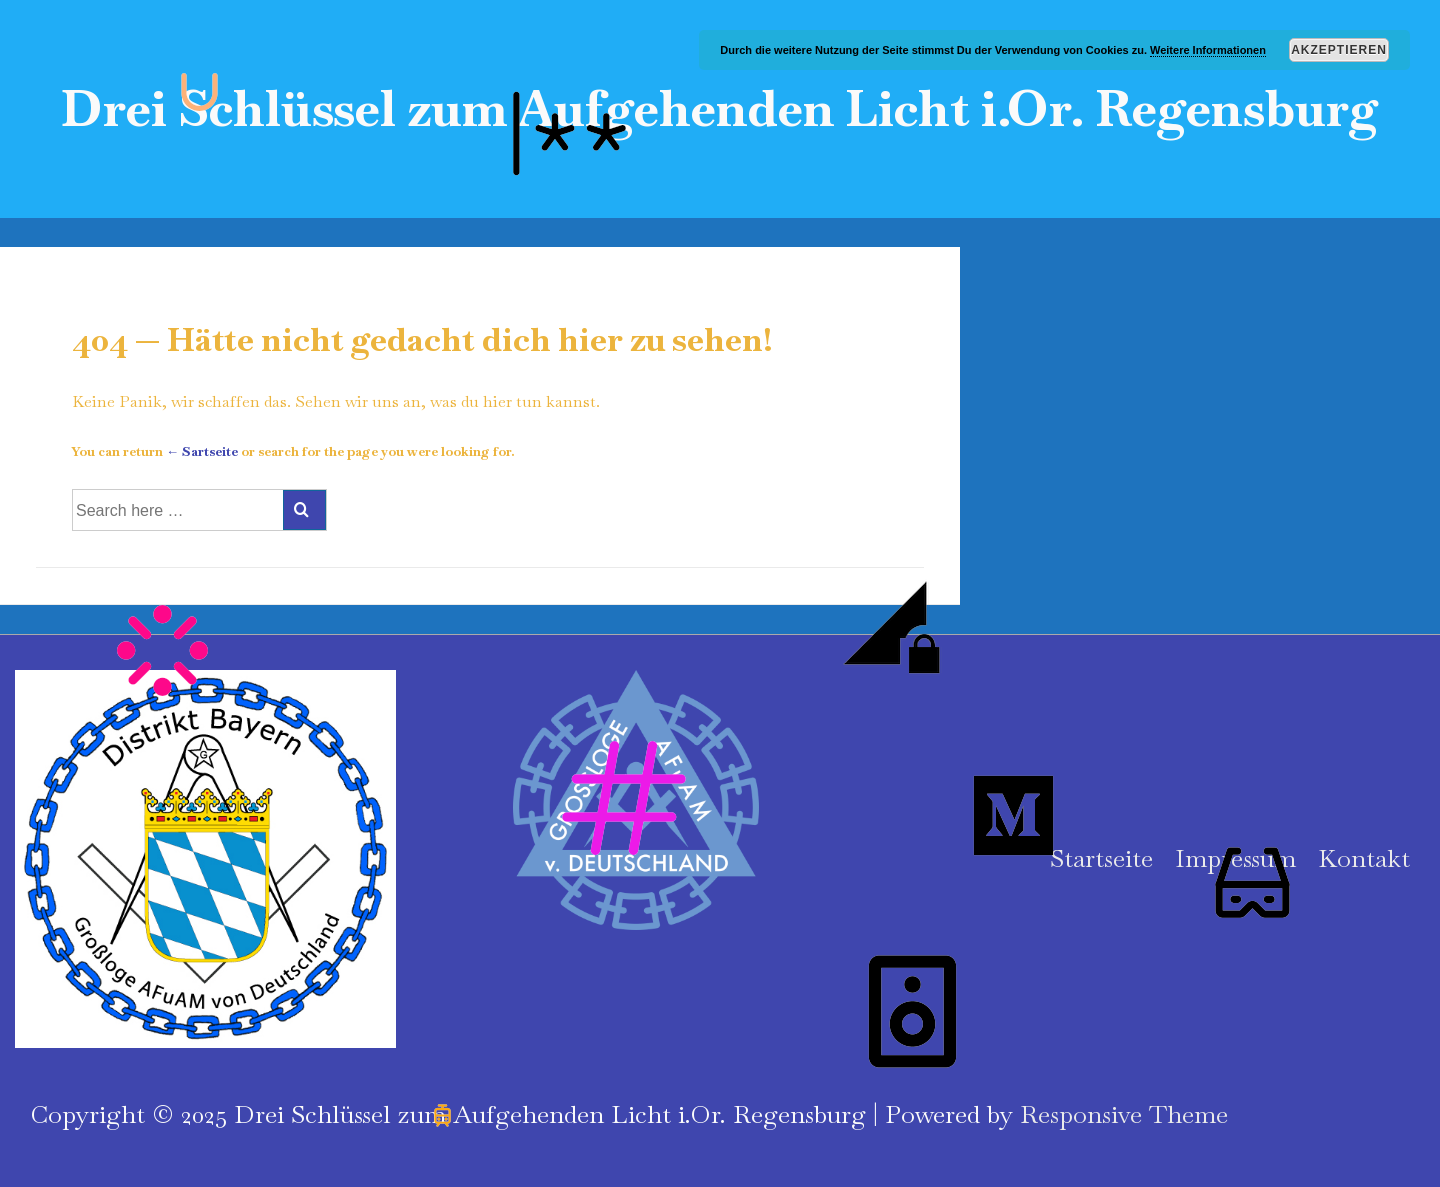 This screenshot has height=1187, width=1440. Describe the element at coordinates (1013, 815) in the screenshot. I see `open the Medium app` at that location.